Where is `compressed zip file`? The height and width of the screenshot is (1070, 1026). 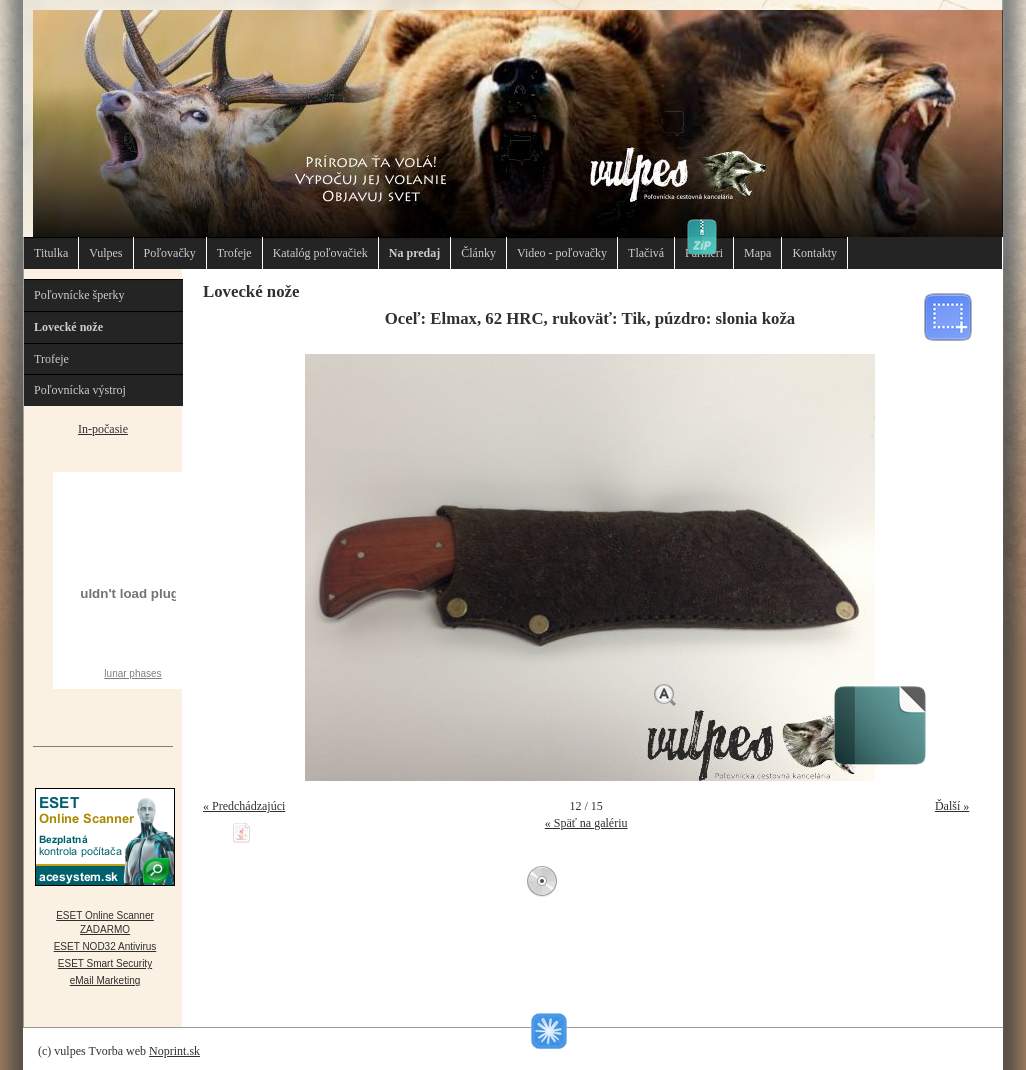
compressed zip file is located at coordinates (702, 237).